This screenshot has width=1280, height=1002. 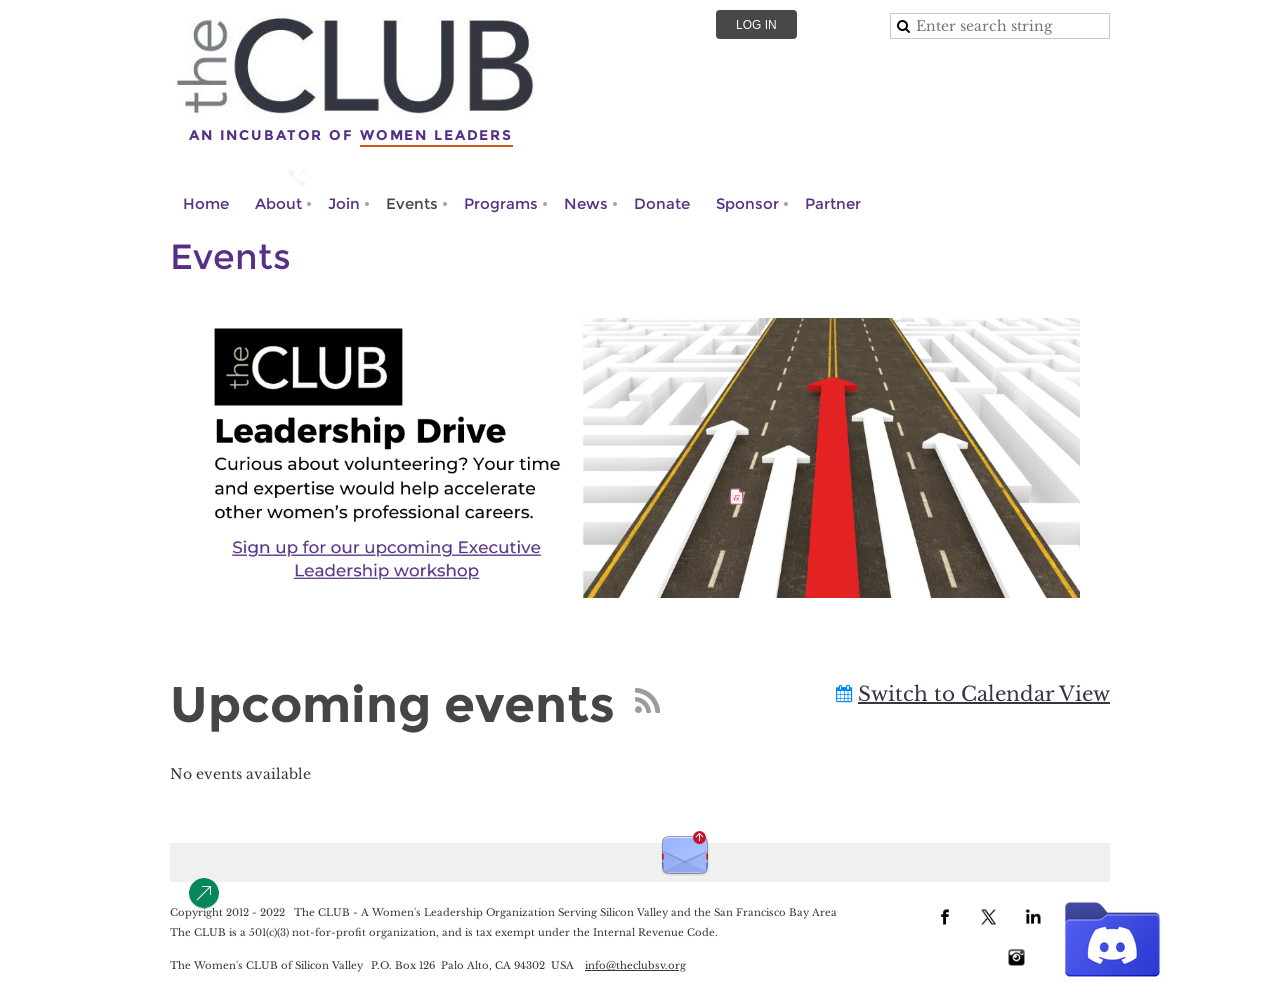 What do you see at coordinates (297, 177) in the screenshot?
I see `indicates an outgoing call was made` at bounding box center [297, 177].